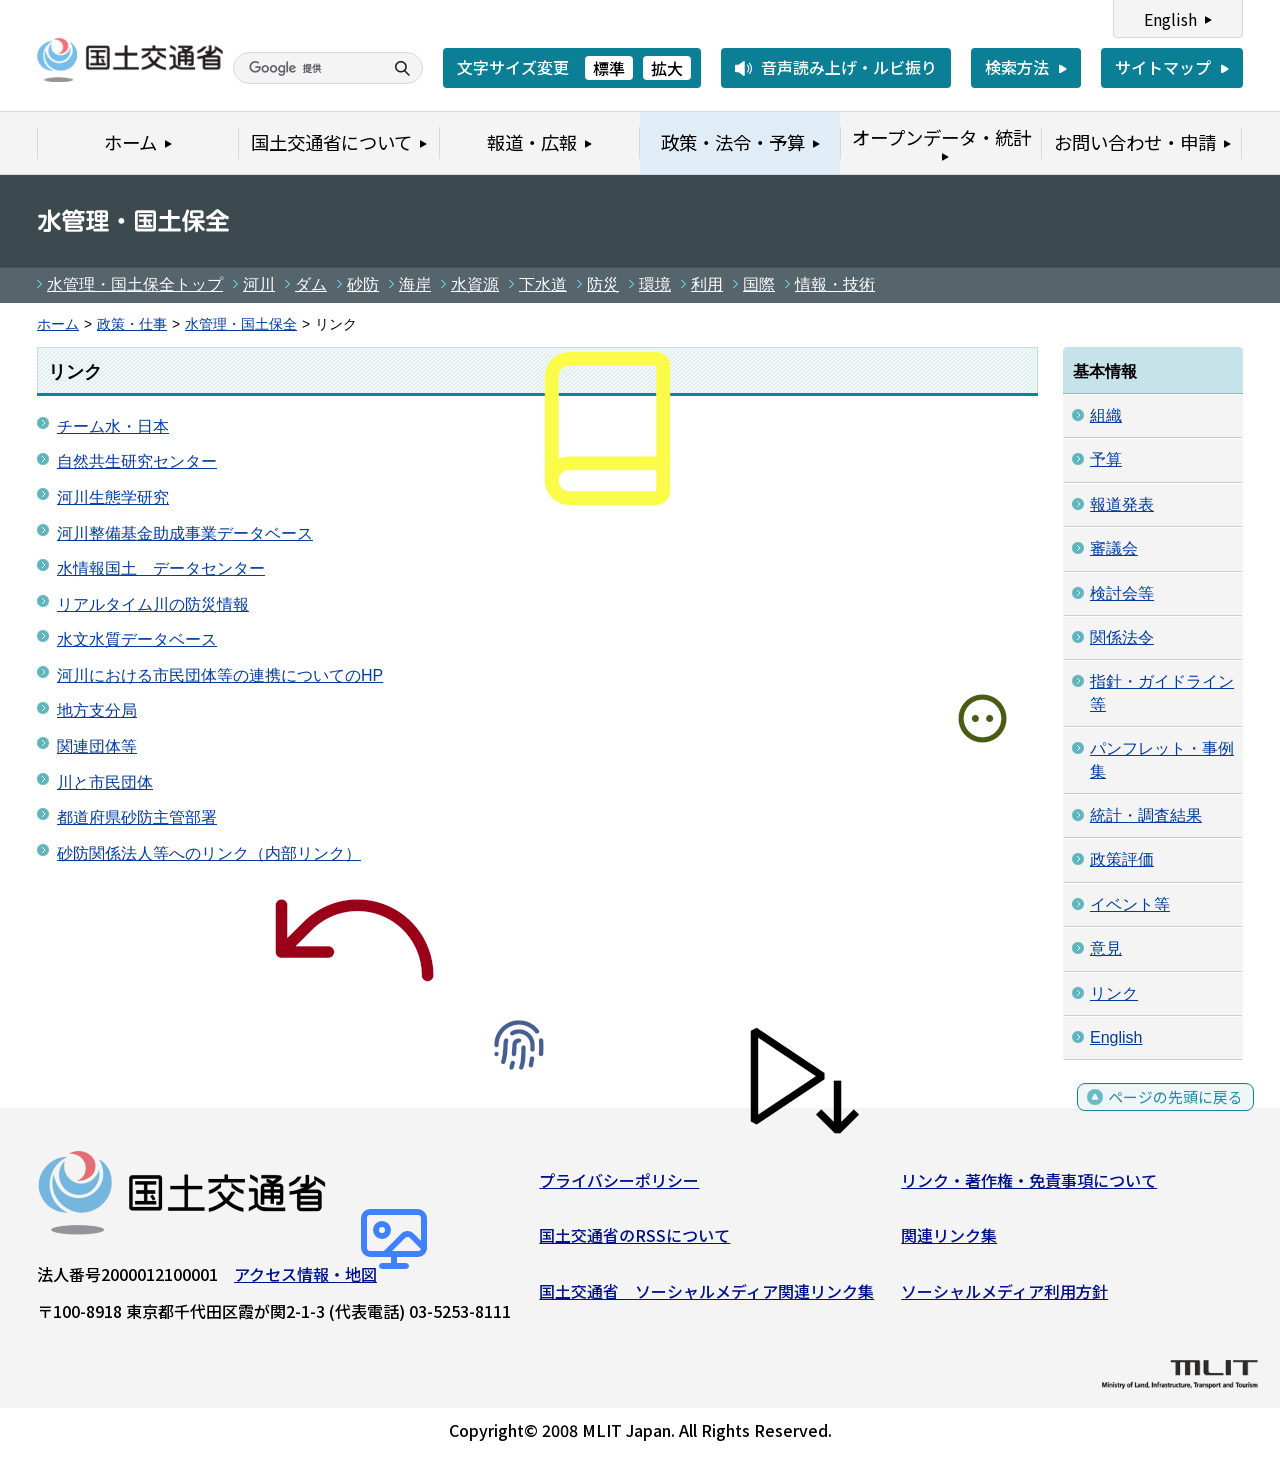  What do you see at coordinates (607, 428) in the screenshot?
I see `open library or reading list` at bounding box center [607, 428].